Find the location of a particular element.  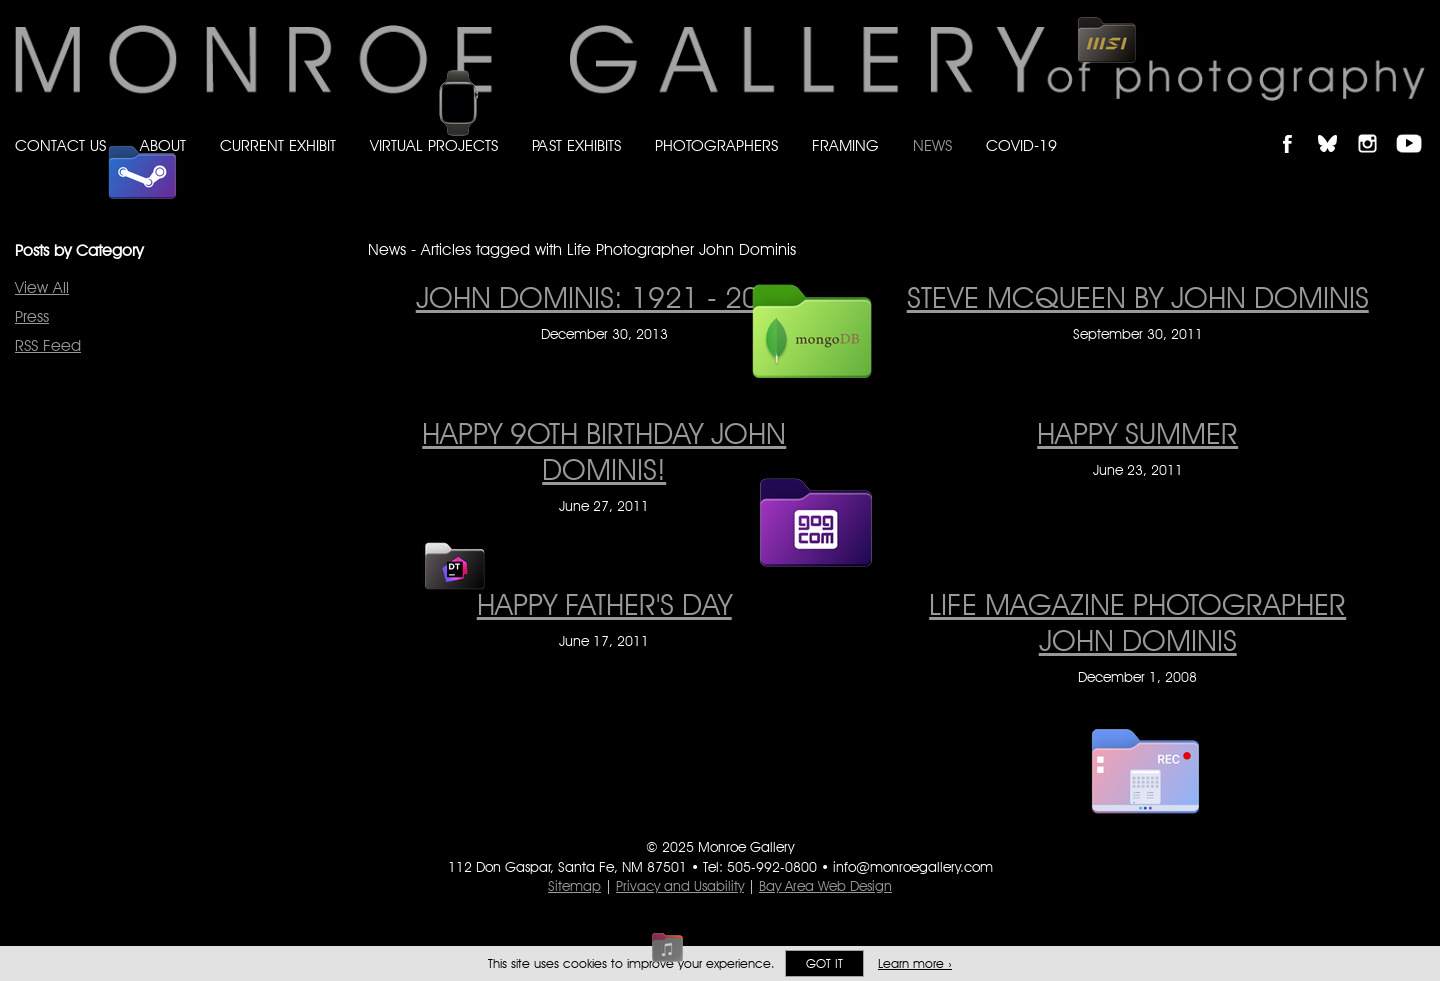

open your GOG games folder is located at coordinates (815, 525).